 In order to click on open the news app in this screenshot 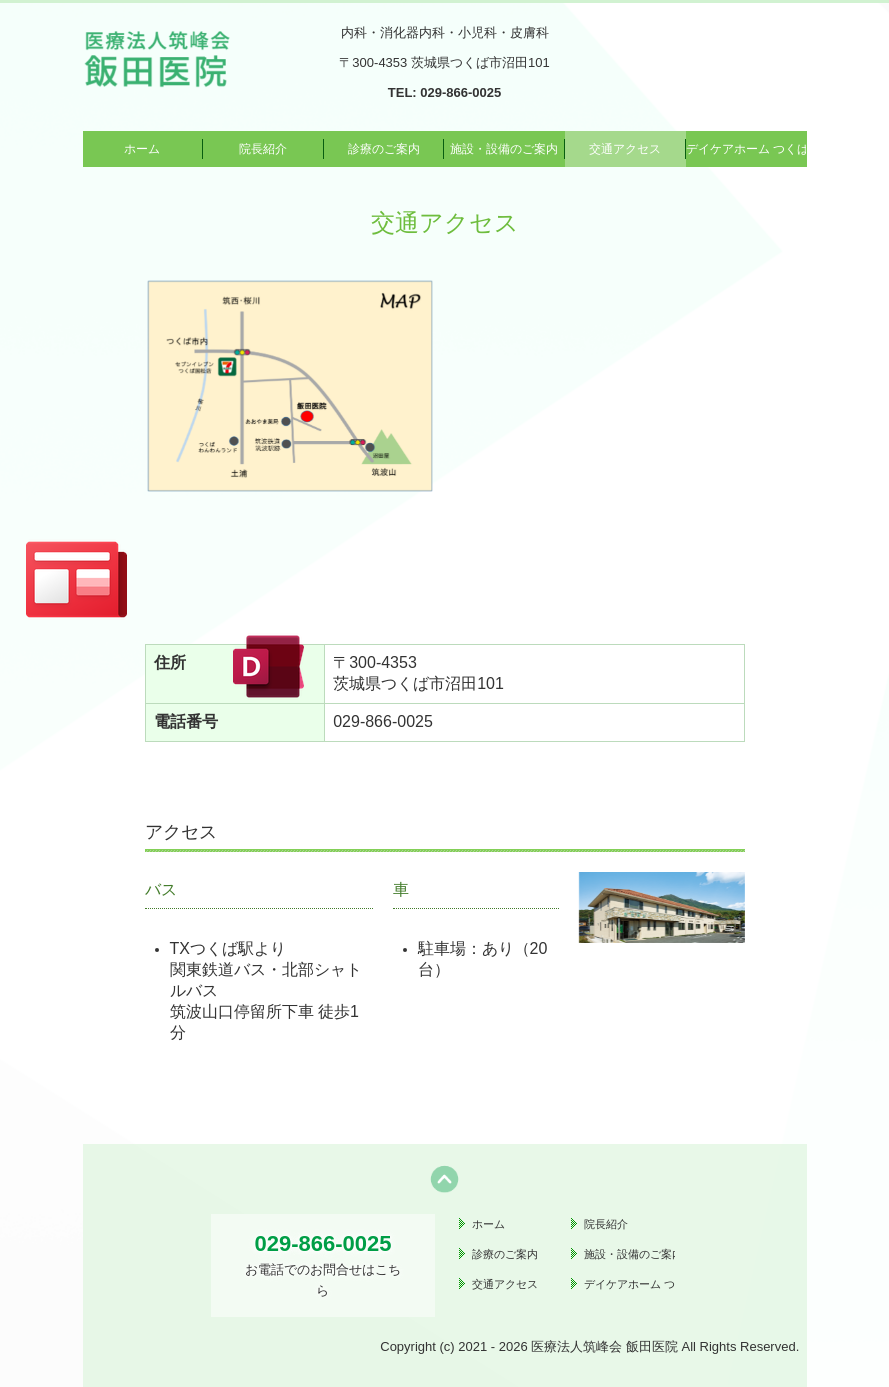, I will do `click(76, 579)`.